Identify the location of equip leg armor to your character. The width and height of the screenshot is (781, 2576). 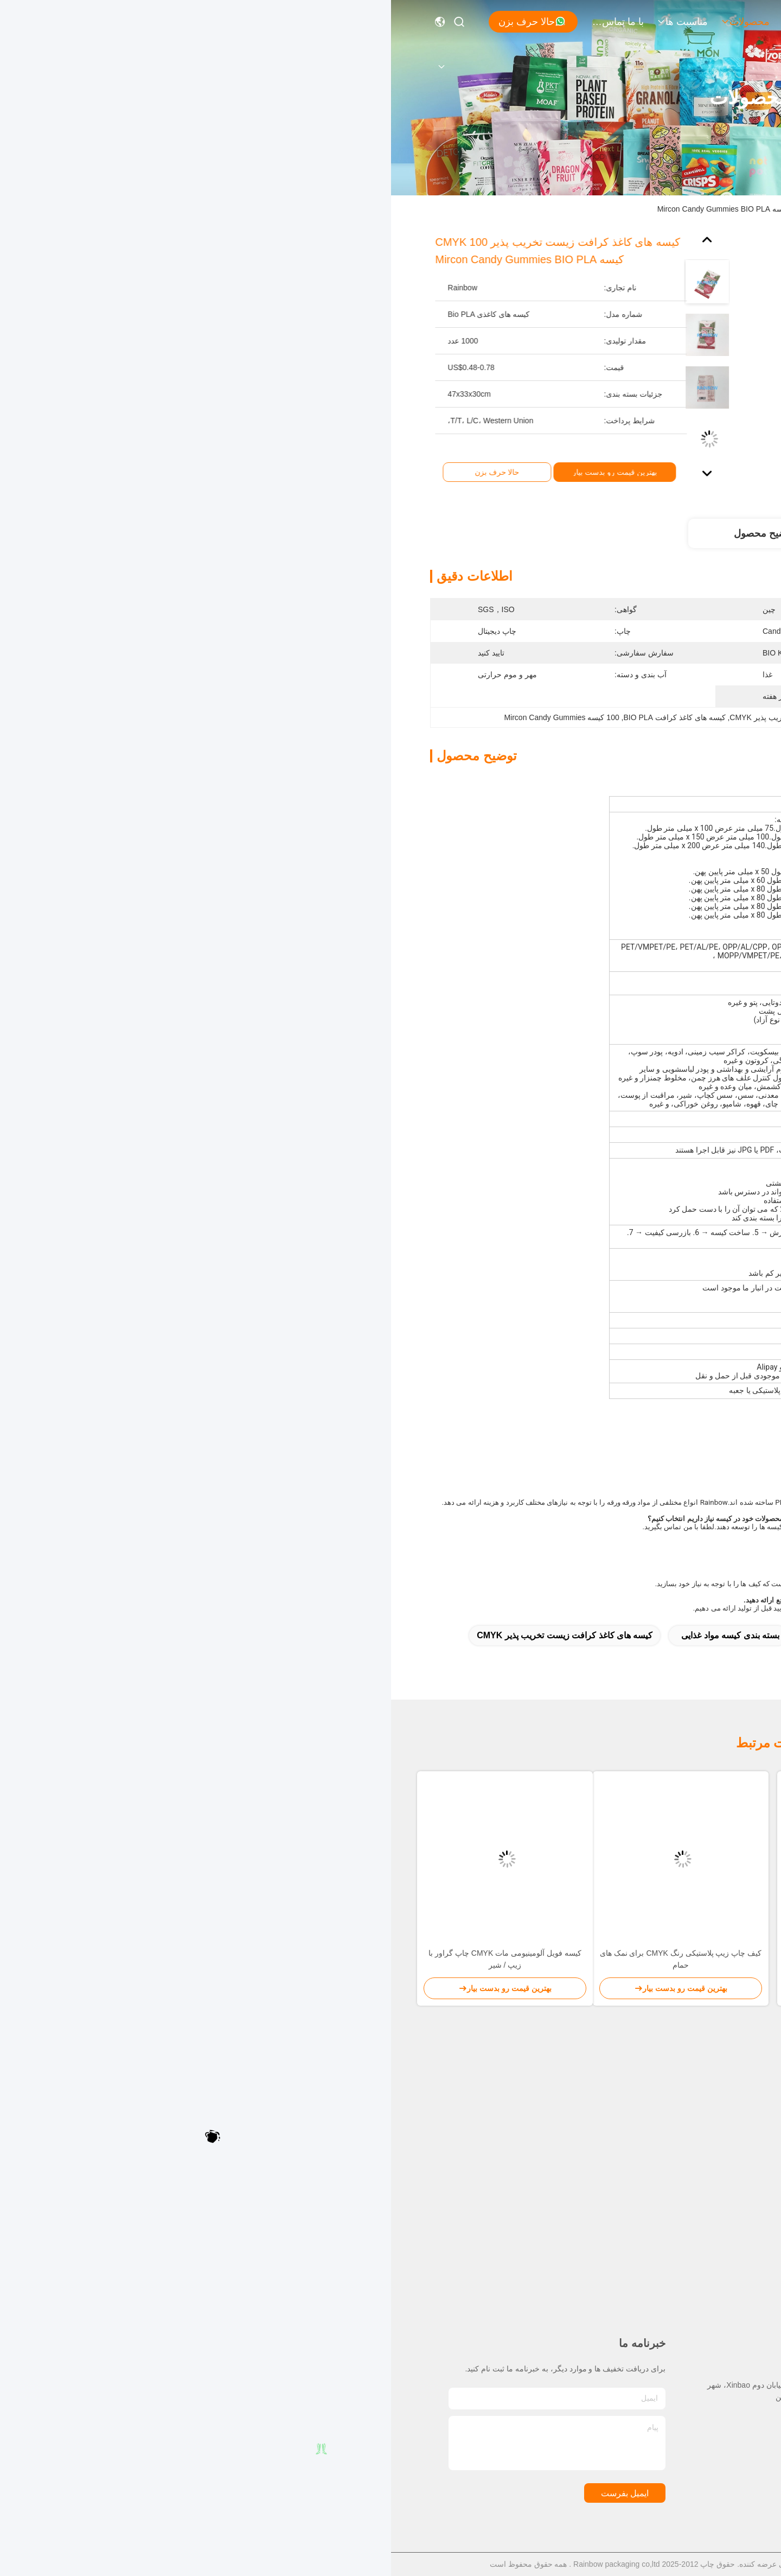
(321, 2448).